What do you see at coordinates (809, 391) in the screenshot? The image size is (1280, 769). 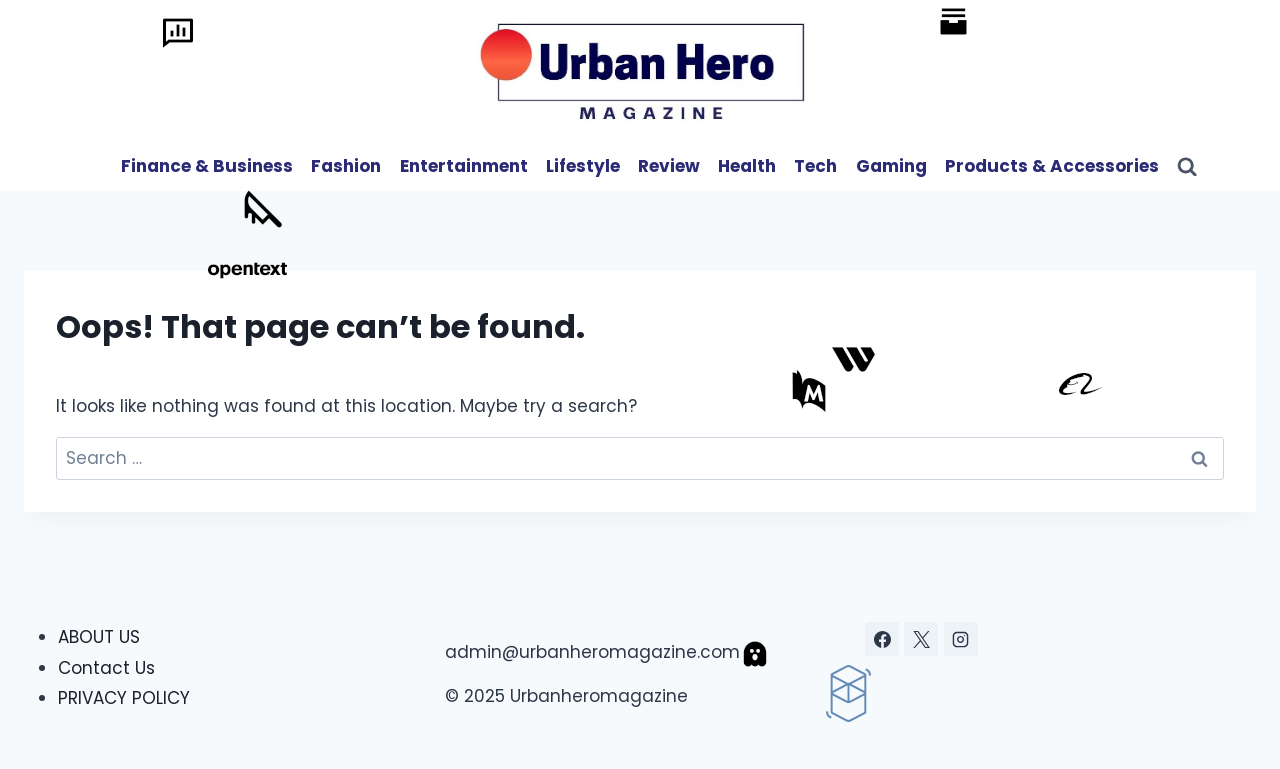 I see `access PubMed medical research database` at bounding box center [809, 391].